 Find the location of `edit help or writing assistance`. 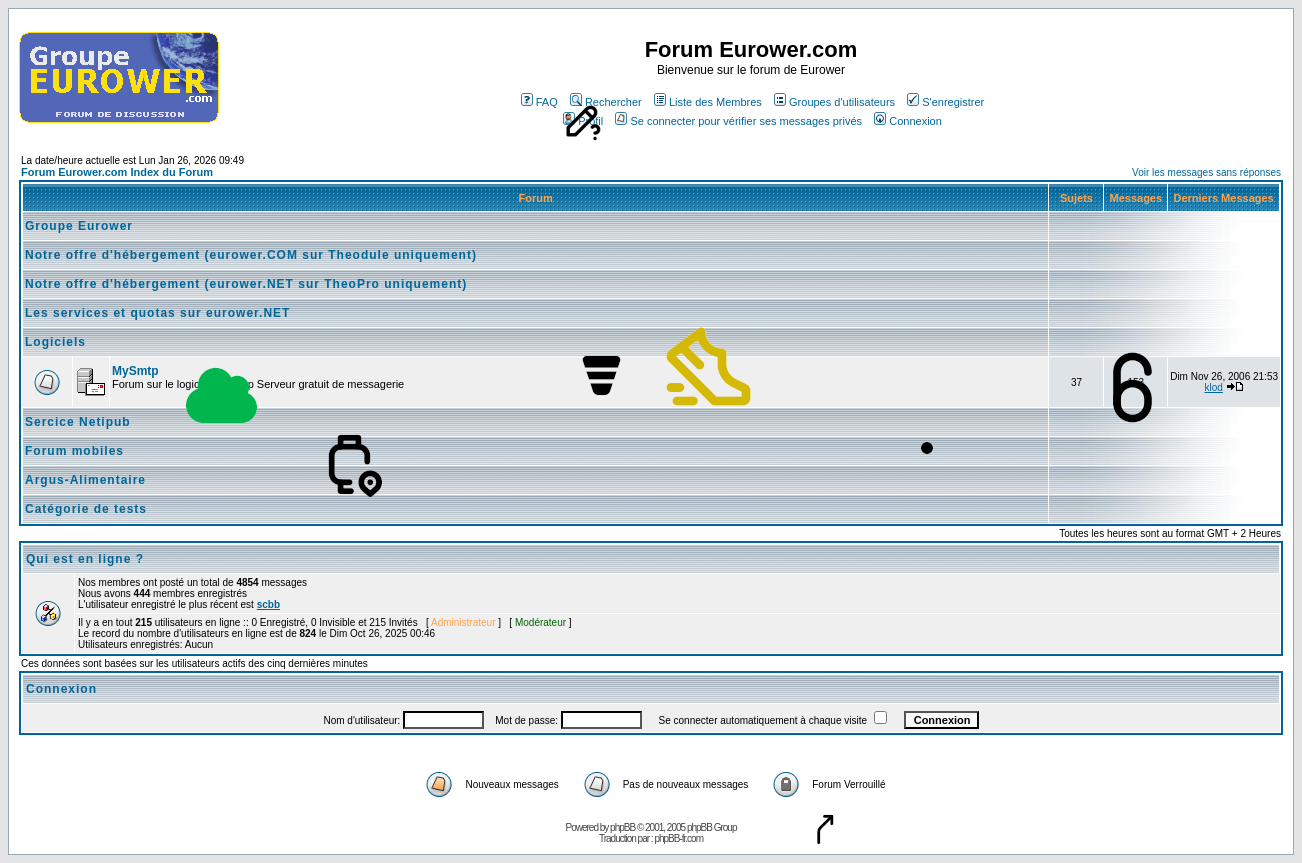

edit help or writing assistance is located at coordinates (582, 120).